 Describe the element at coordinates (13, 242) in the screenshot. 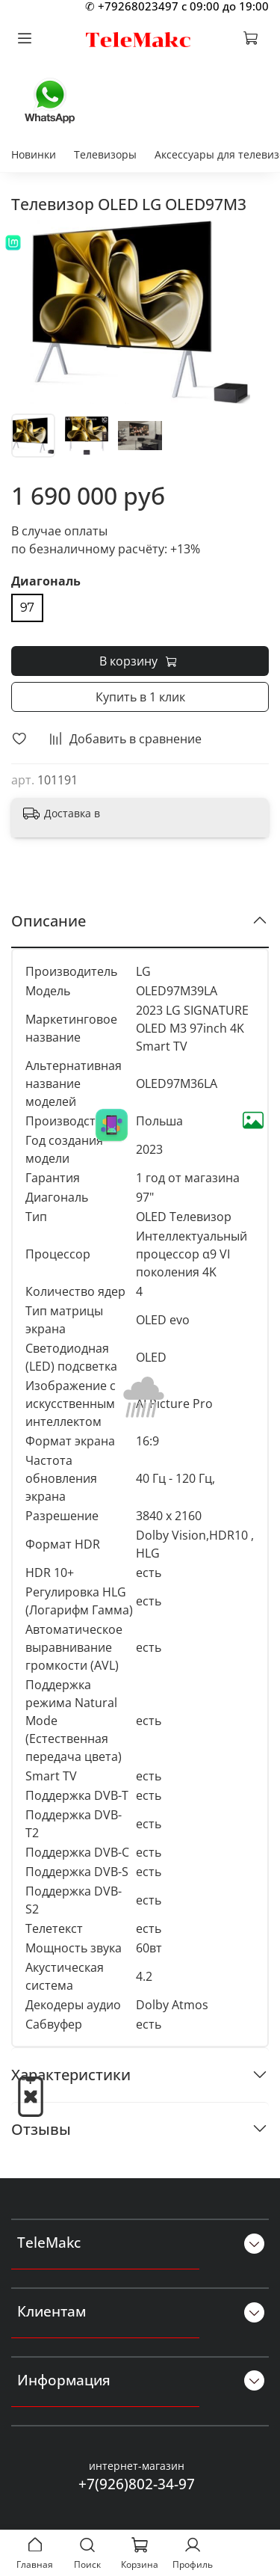

I see `open linux mint welcome screen` at that location.